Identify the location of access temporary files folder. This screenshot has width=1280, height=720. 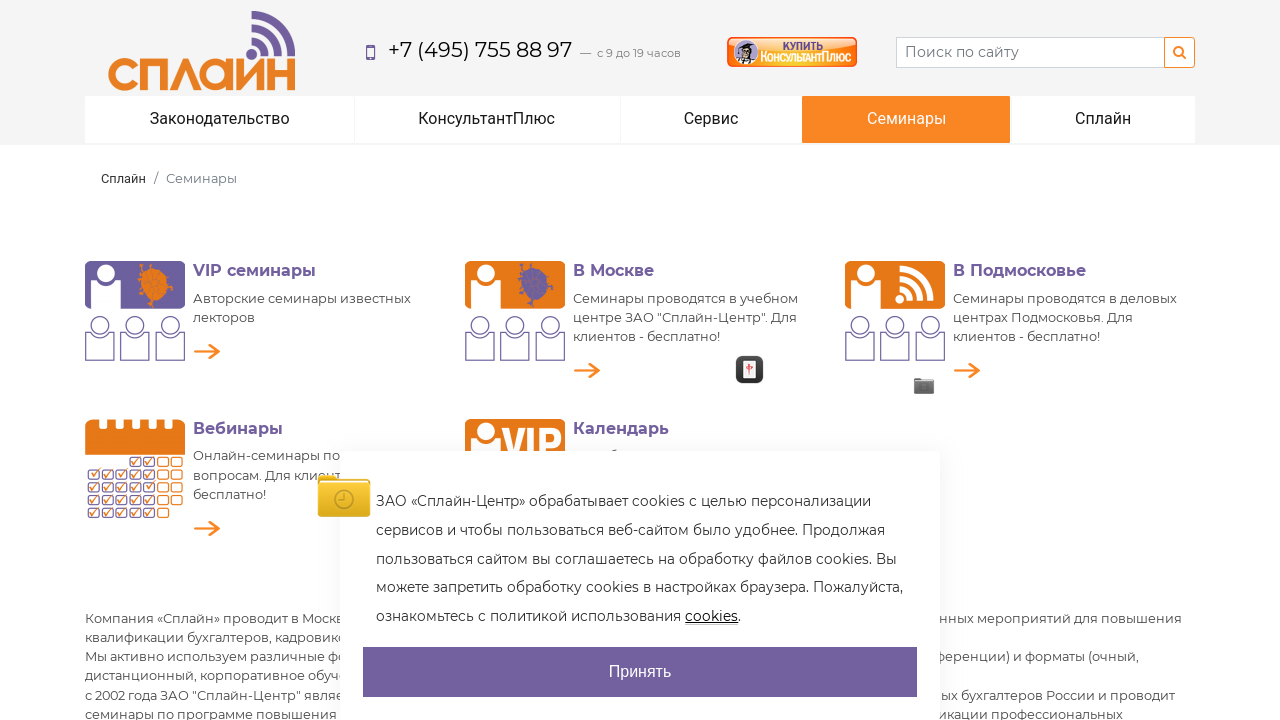
(344, 496).